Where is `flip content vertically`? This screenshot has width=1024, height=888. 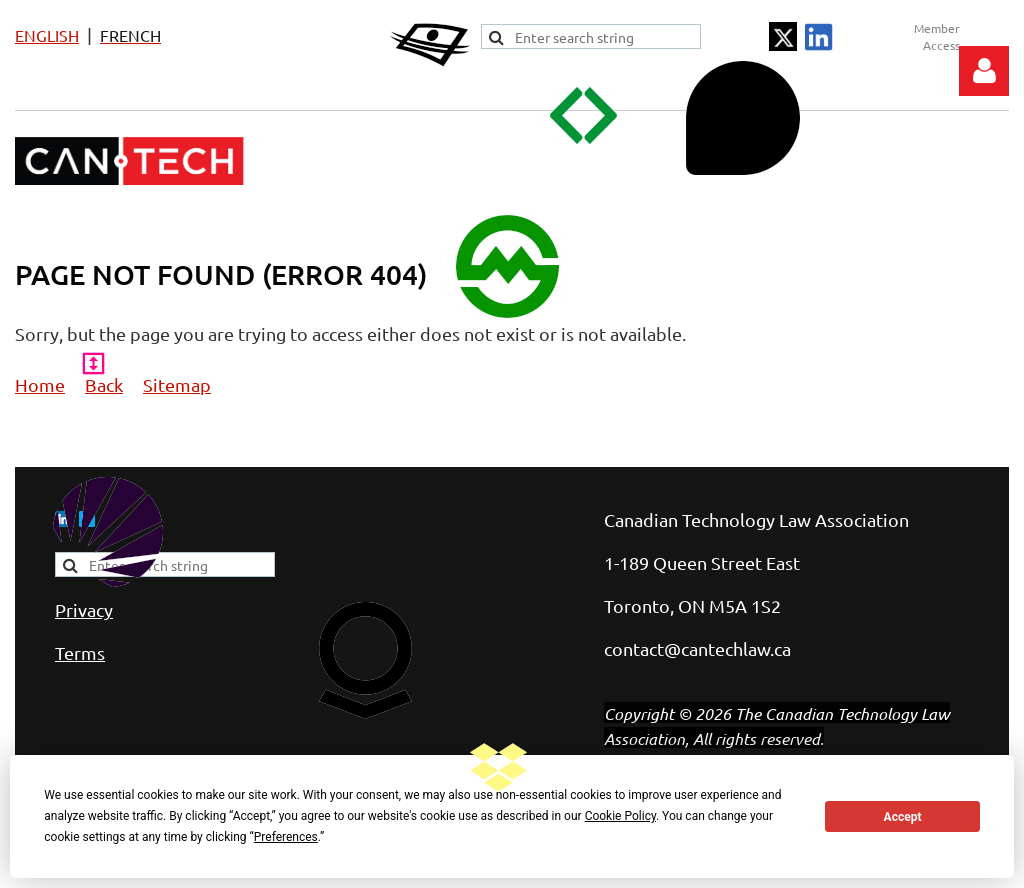
flip content vertically is located at coordinates (93, 363).